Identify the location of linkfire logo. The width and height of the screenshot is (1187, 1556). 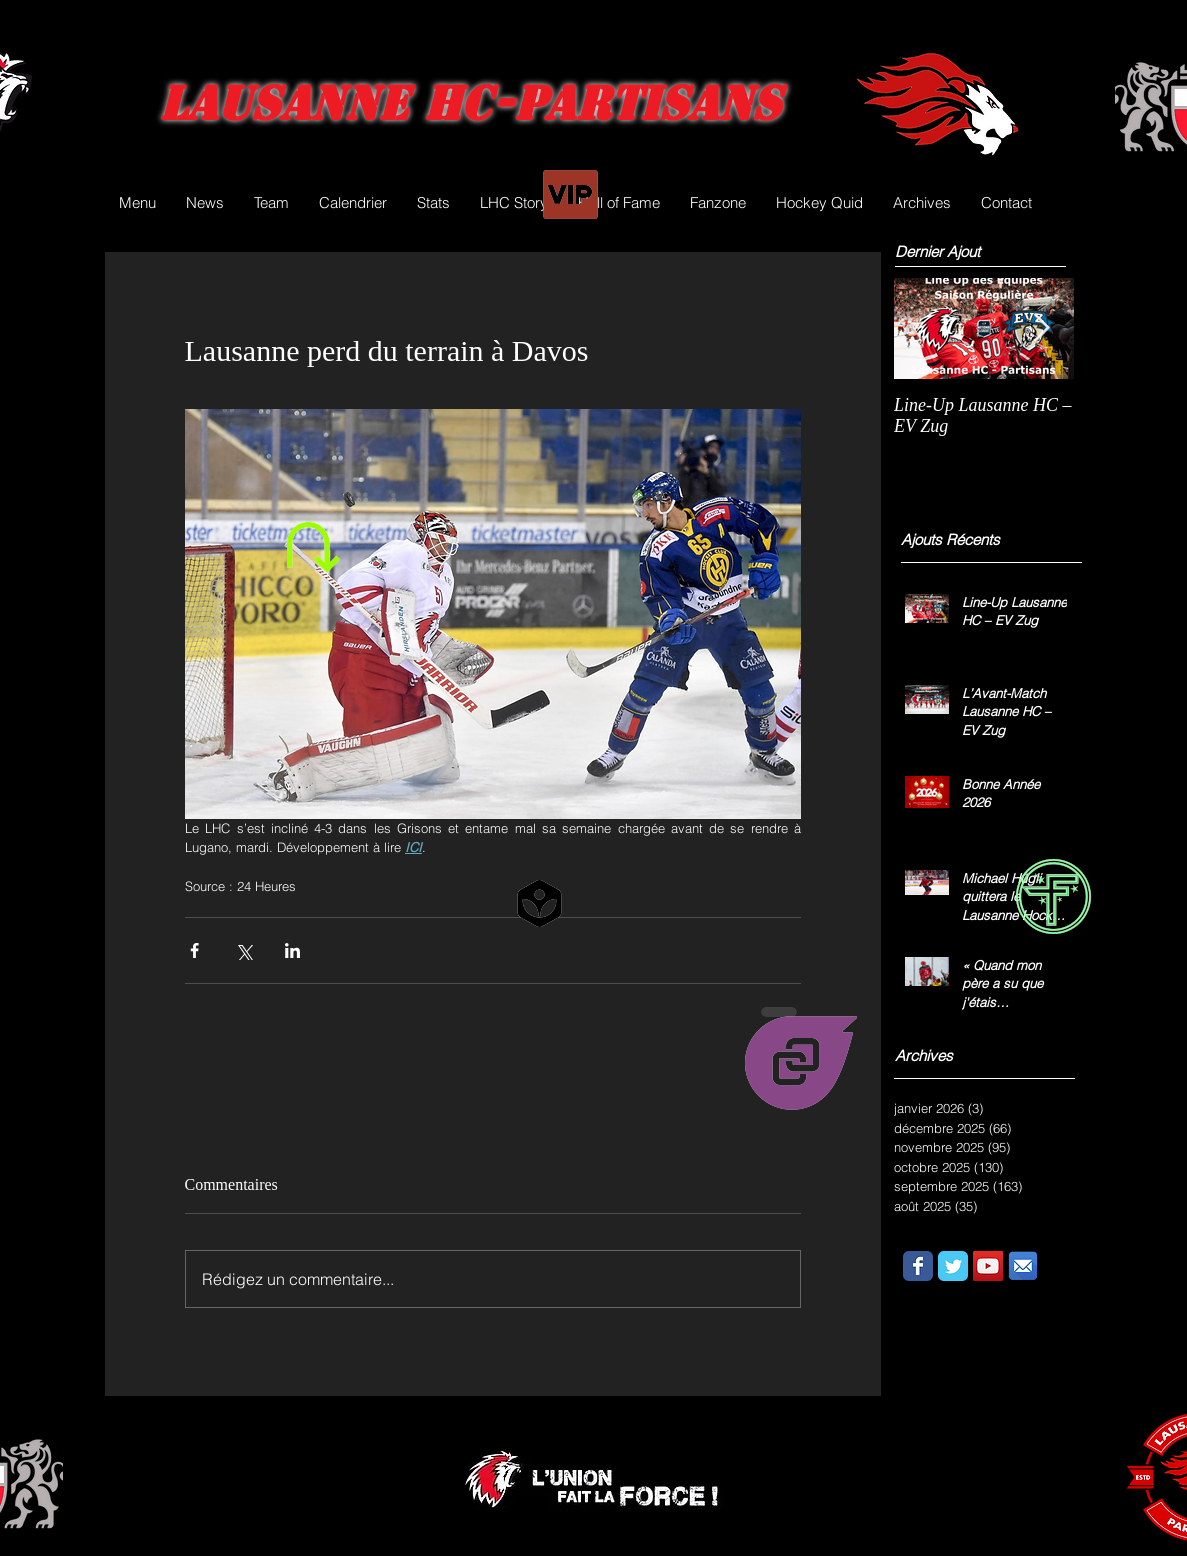
(801, 1063).